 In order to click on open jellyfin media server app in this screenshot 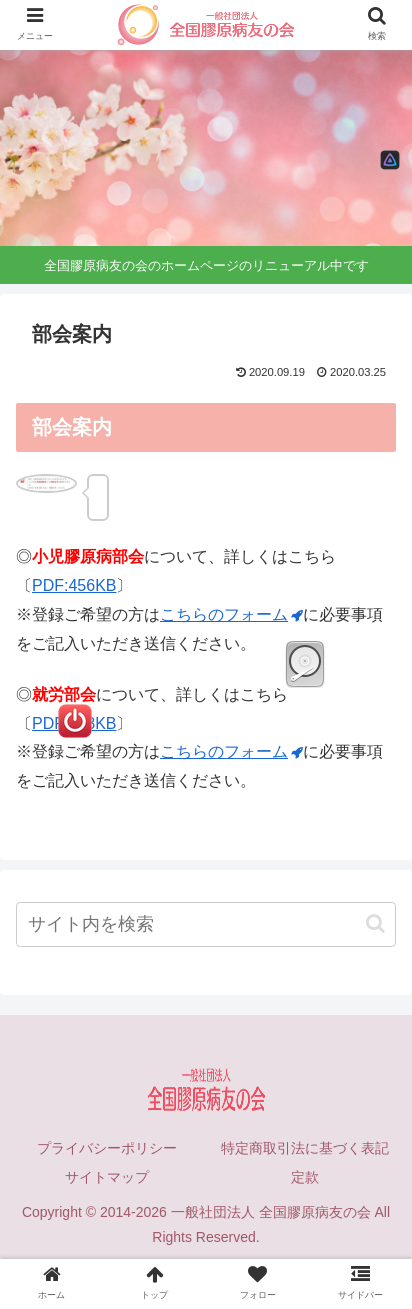, I will do `click(390, 160)`.